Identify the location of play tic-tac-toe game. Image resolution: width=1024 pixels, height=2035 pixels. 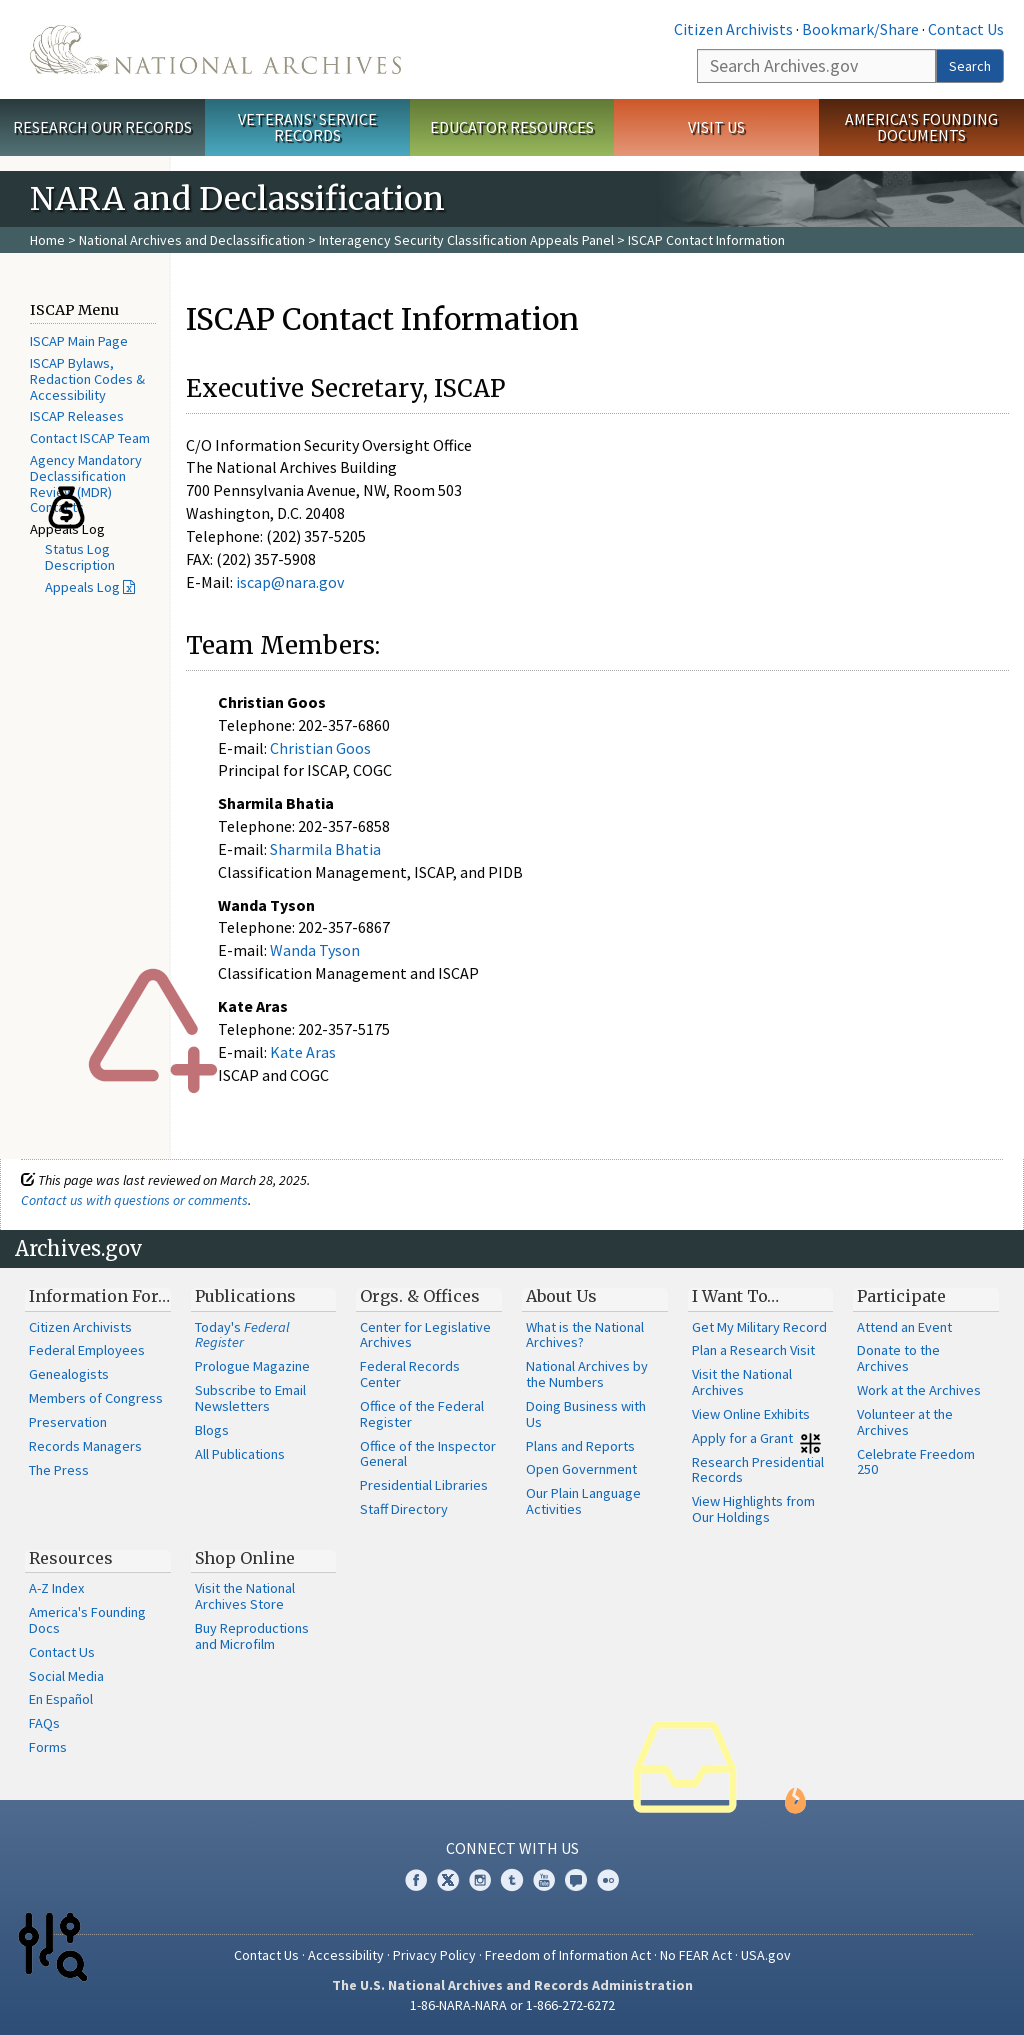
(810, 1443).